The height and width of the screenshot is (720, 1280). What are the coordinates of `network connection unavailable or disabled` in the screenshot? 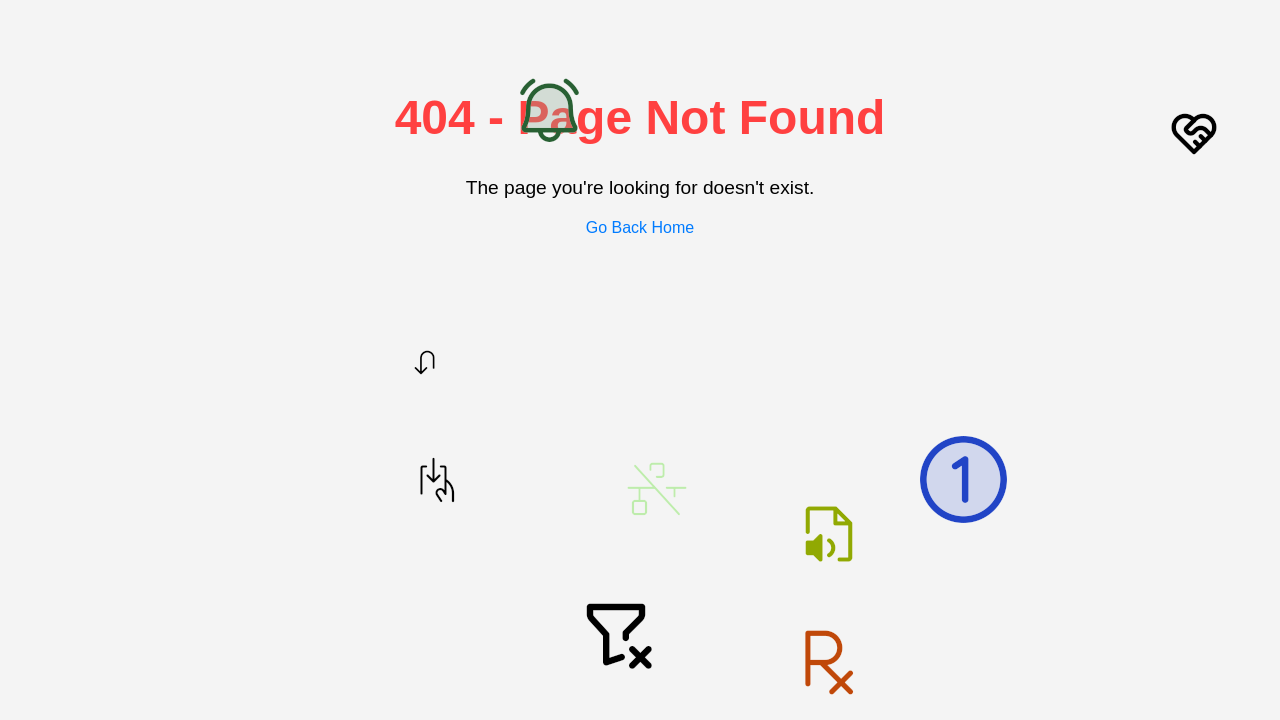 It's located at (657, 490).